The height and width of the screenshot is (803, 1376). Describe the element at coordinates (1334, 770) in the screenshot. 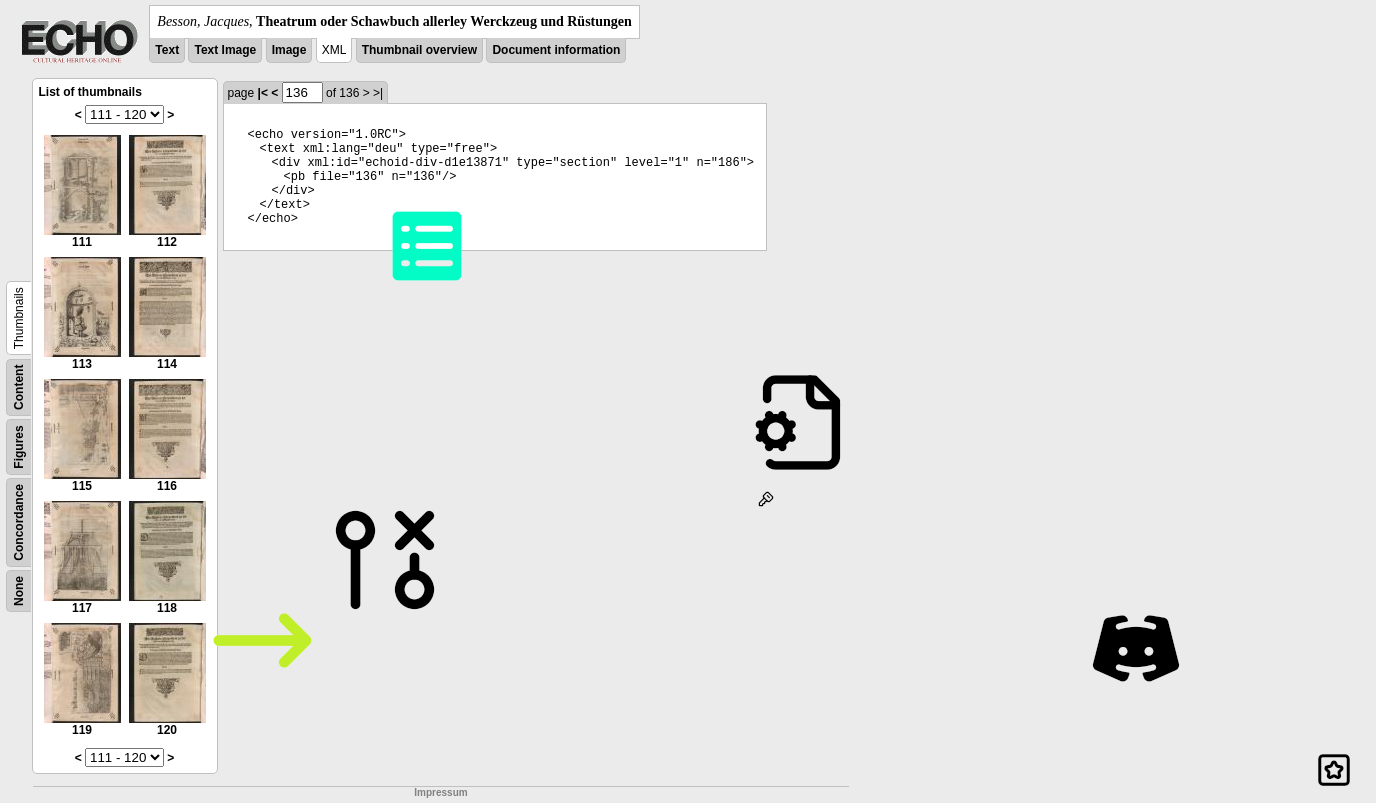

I see `add item to favorites` at that location.